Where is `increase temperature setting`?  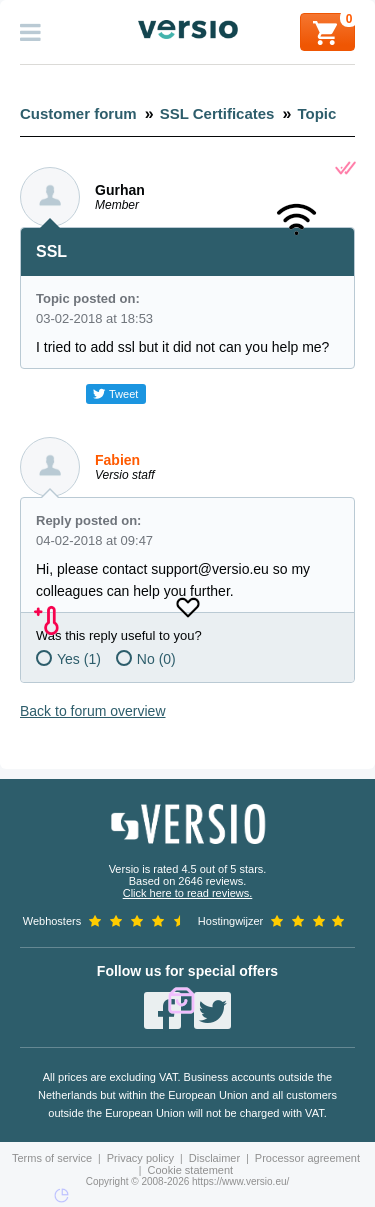
increase temperature setting is located at coordinates (48, 620).